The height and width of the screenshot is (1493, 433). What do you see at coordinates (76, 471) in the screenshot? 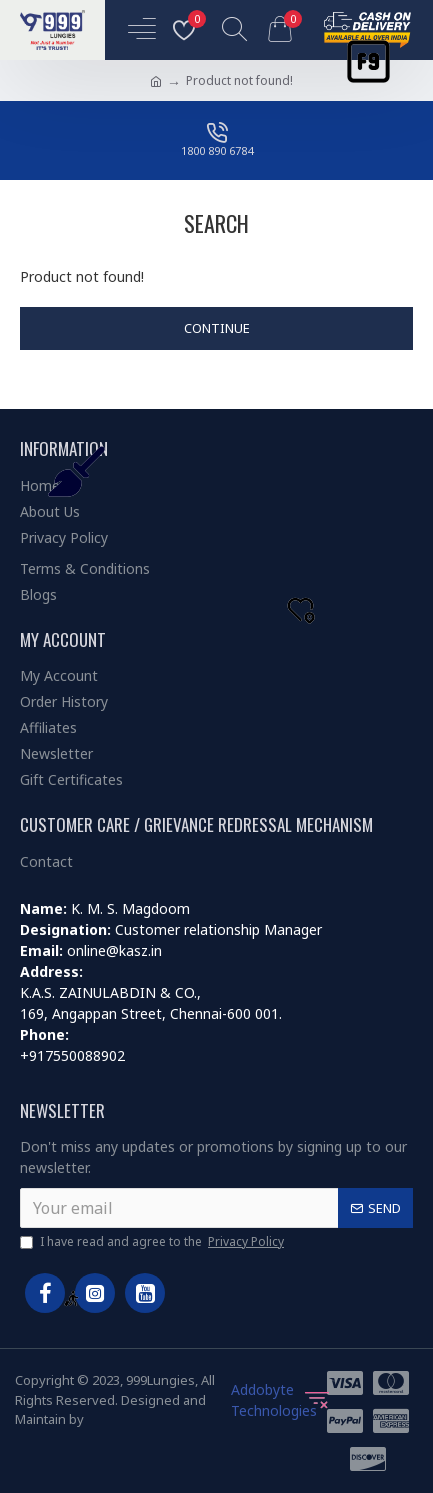
I see `clear or clean up items` at bounding box center [76, 471].